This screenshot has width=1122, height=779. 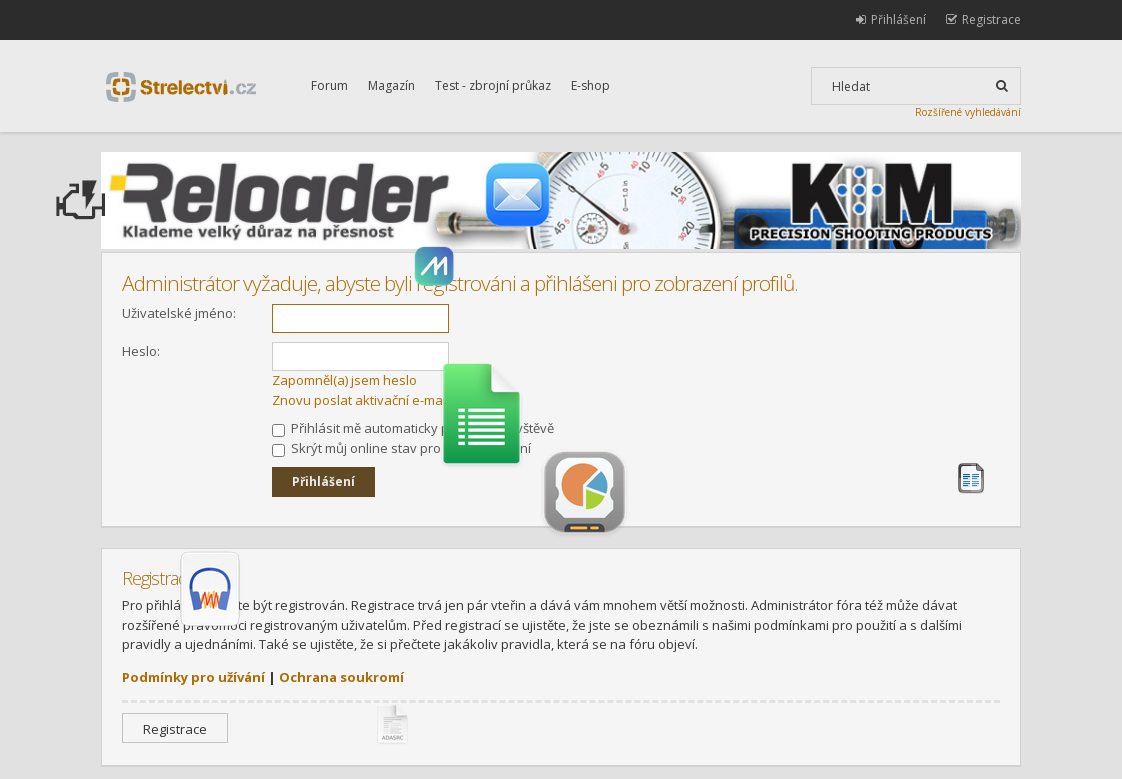 I want to click on open disk usage analyzer, so click(x=584, y=493).